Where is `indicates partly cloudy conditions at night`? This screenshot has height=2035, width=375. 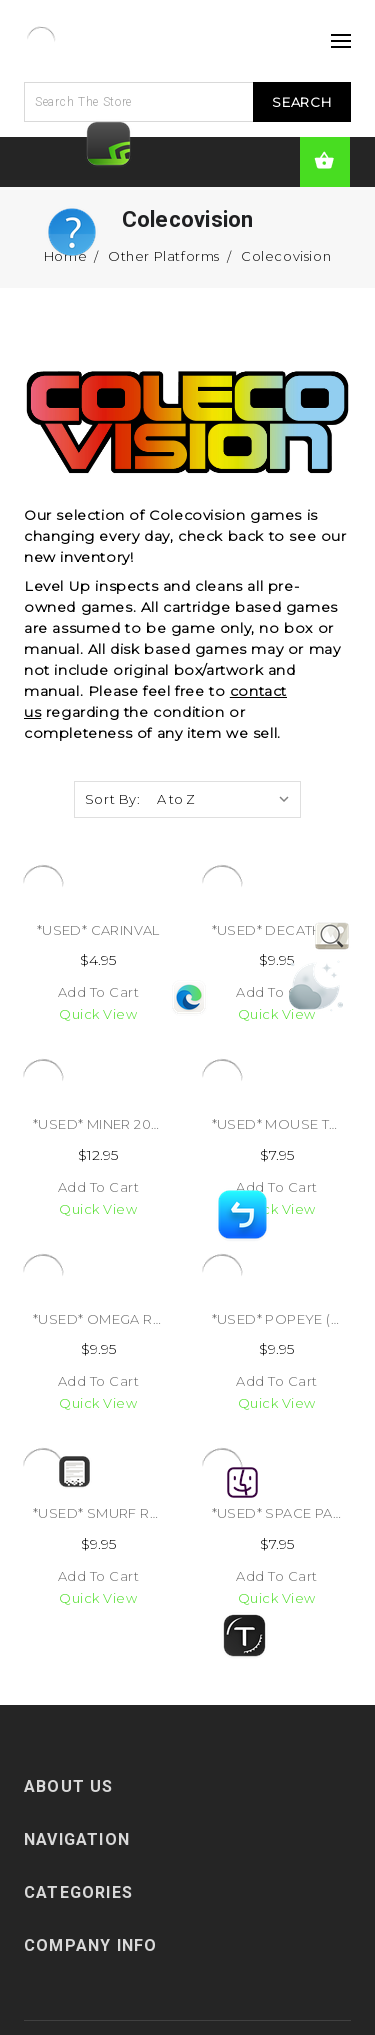
indicates partly cloudy conditions at night is located at coordinates (316, 986).